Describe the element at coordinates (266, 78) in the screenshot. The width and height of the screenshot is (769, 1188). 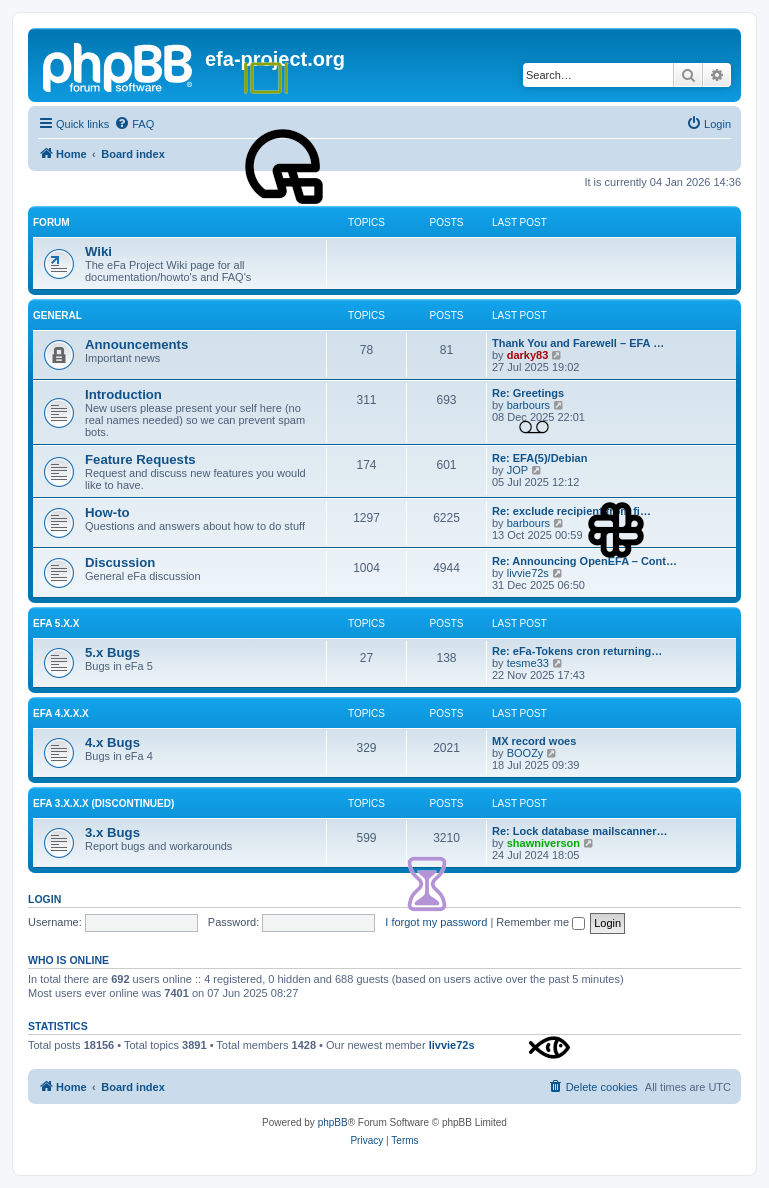
I see `start a slideshow presentation` at that location.